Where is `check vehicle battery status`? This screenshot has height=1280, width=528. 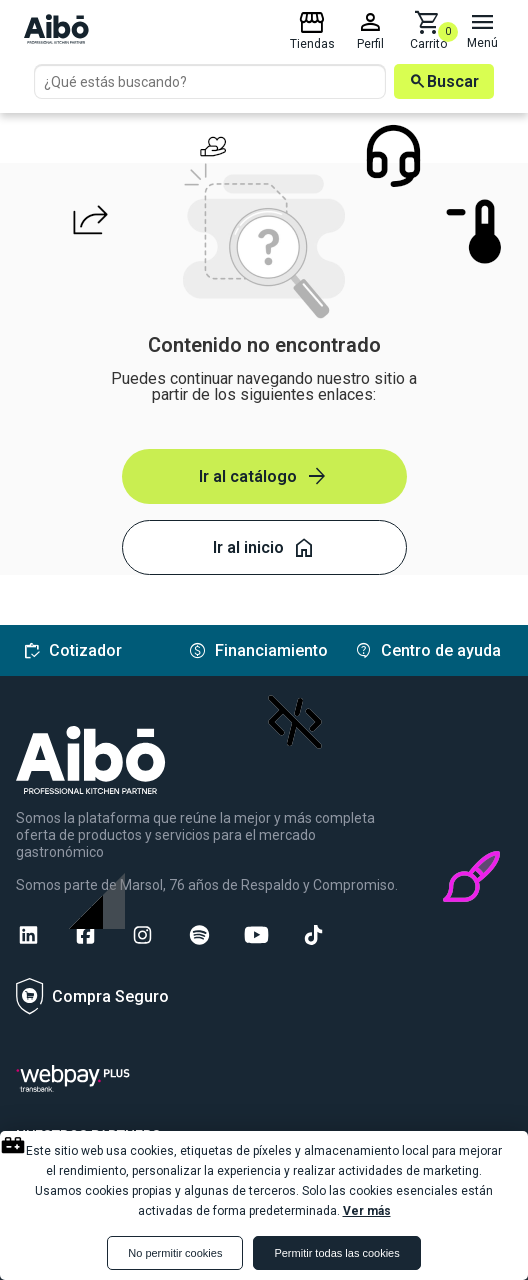 check vehicle battery status is located at coordinates (13, 1146).